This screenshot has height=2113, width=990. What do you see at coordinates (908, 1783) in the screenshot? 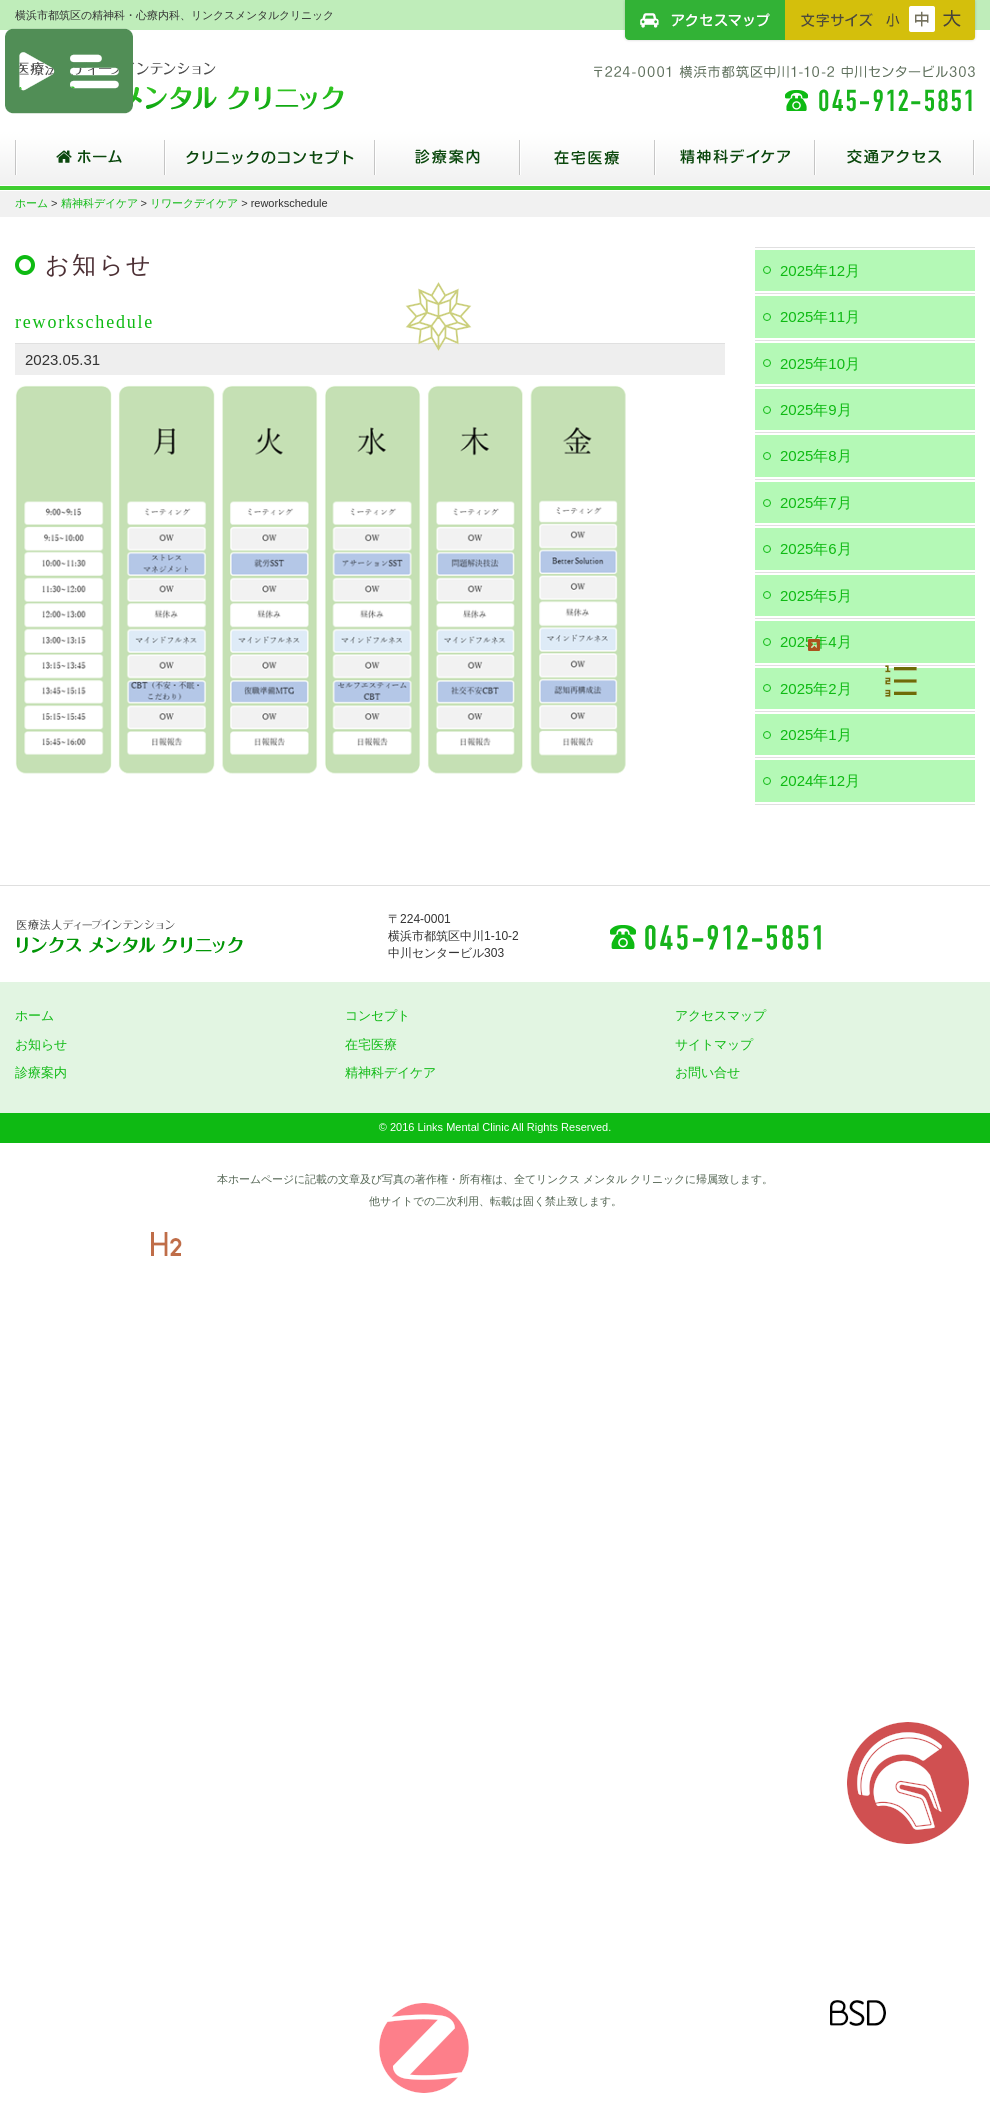
I see `indicates delphi programming environment or IDE` at bounding box center [908, 1783].